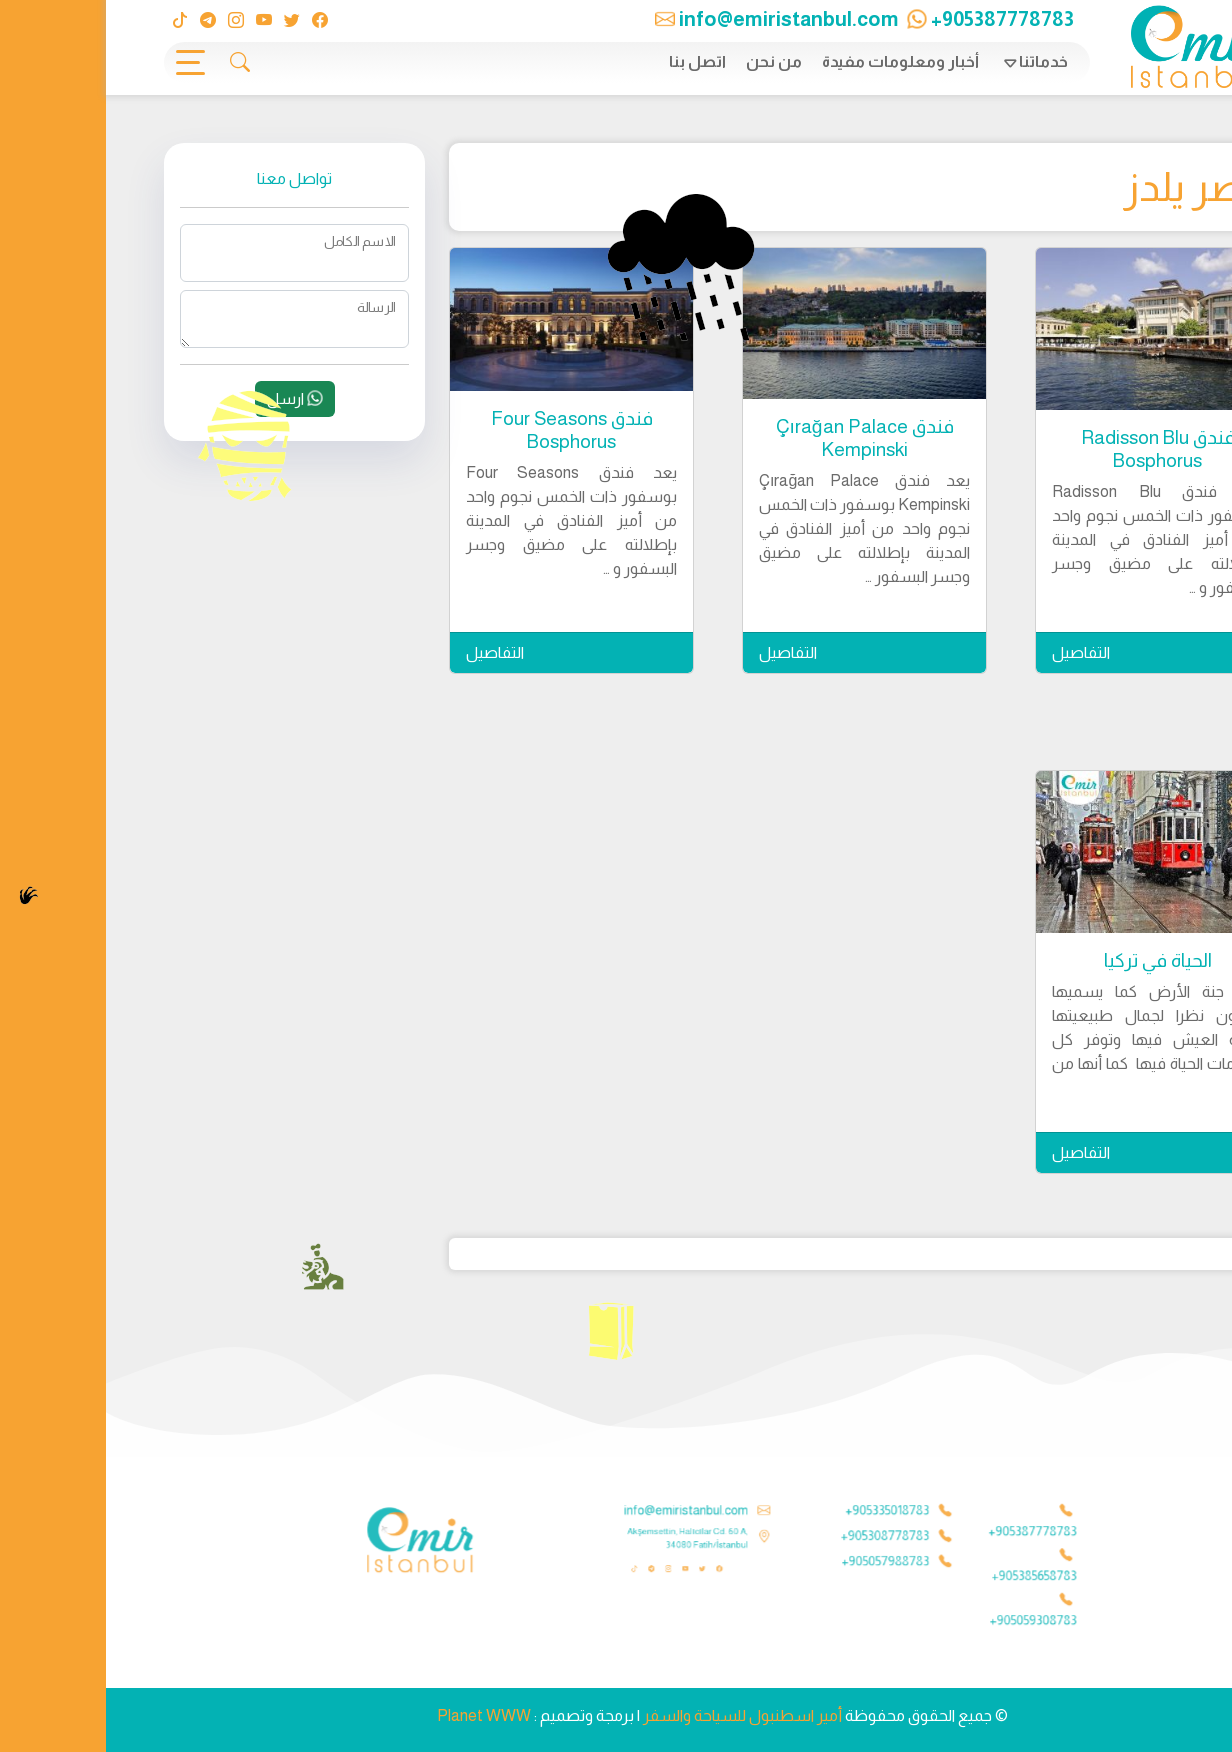 The height and width of the screenshot is (1752, 1232). I want to click on view your shopping bag contents, so click(612, 1330).